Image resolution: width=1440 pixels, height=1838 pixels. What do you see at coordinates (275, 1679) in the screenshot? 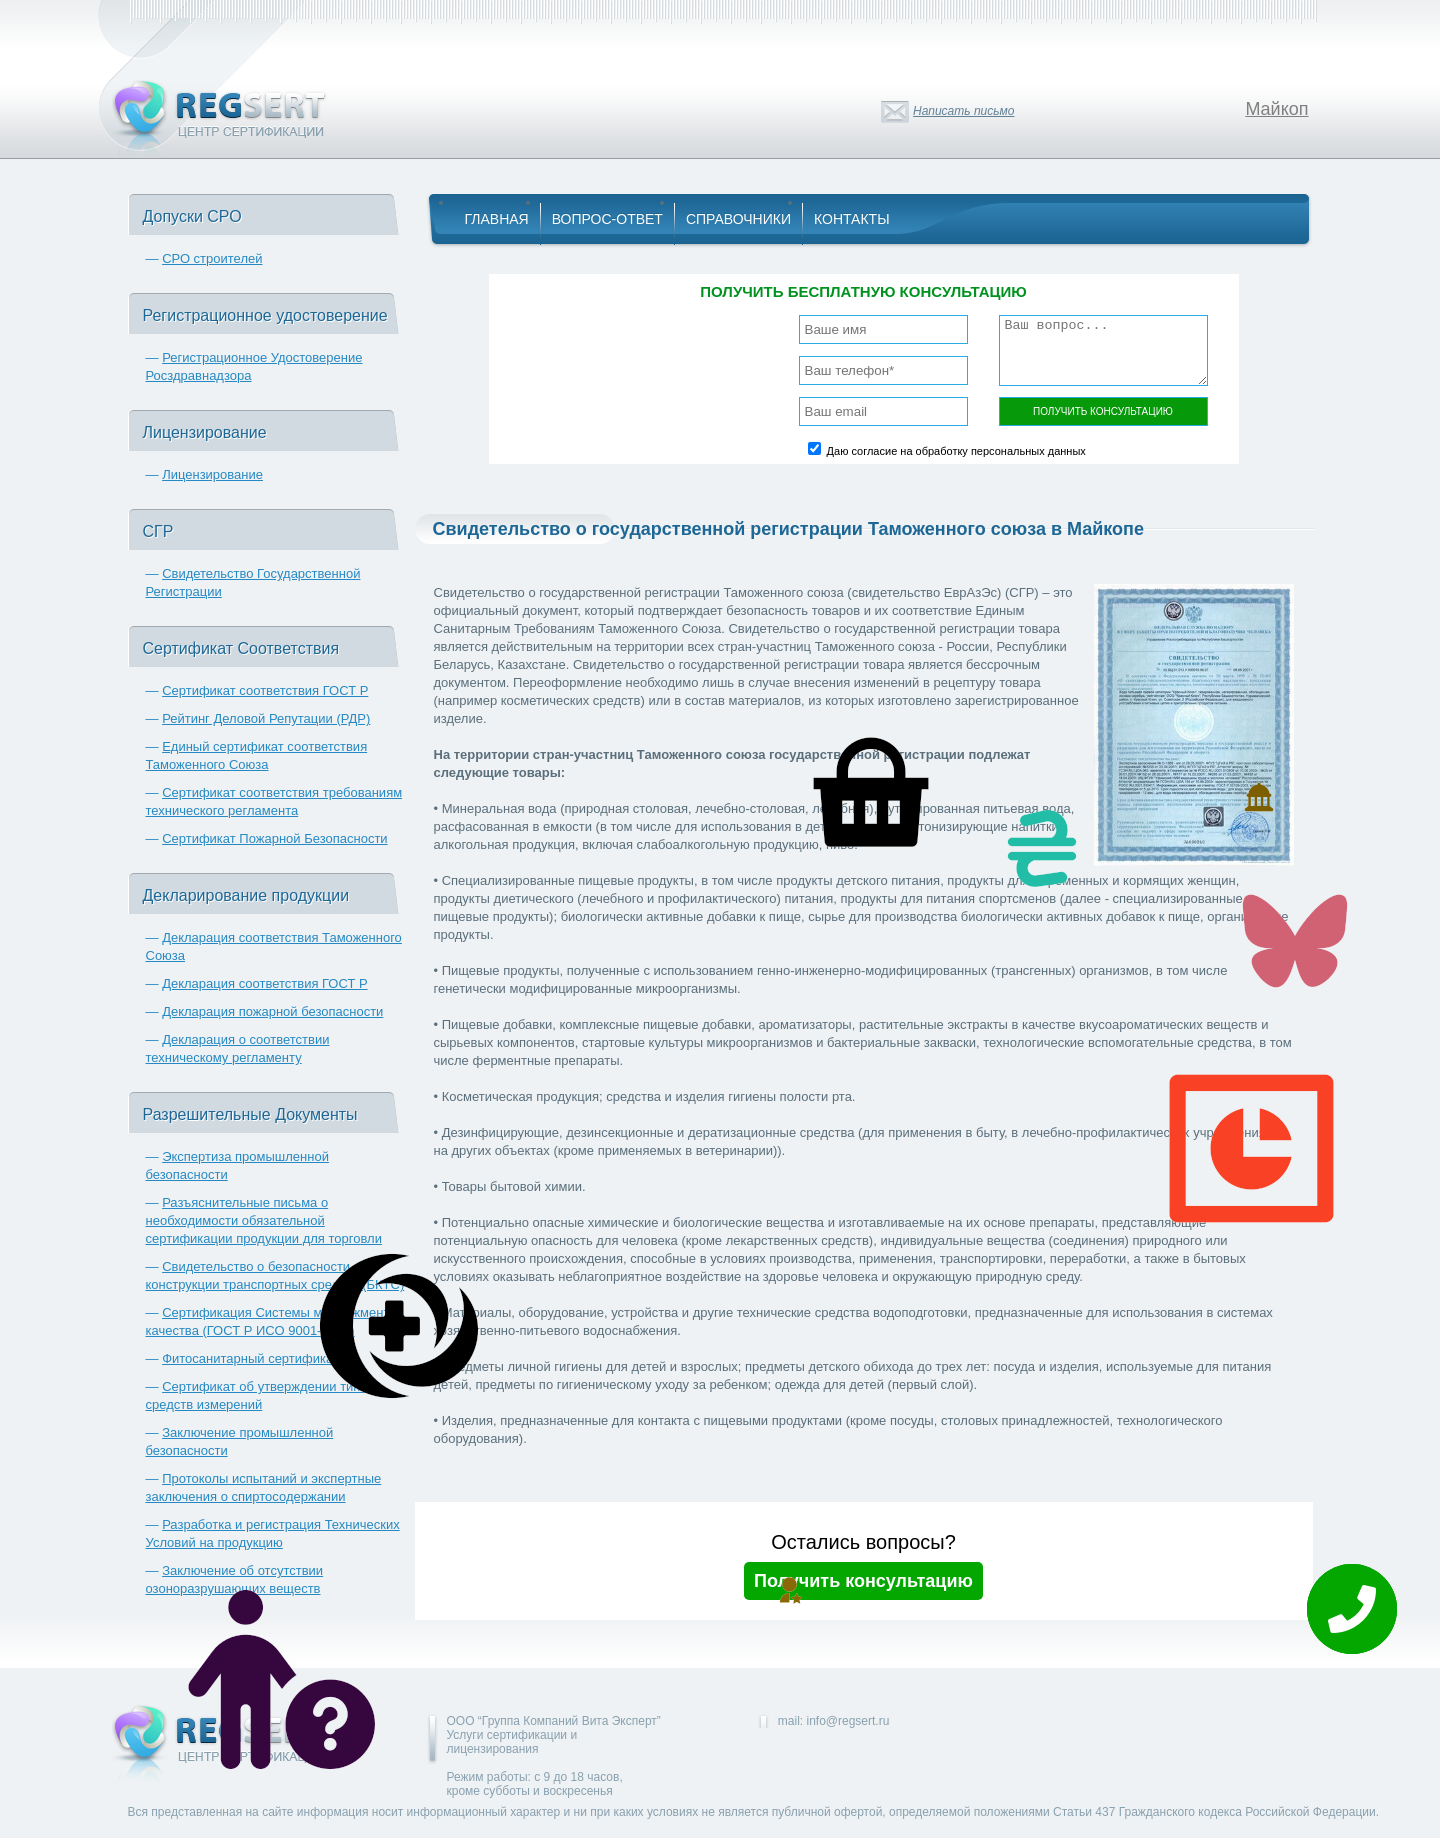
I see `access help or support about user accounts` at bounding box center [275, 1679].